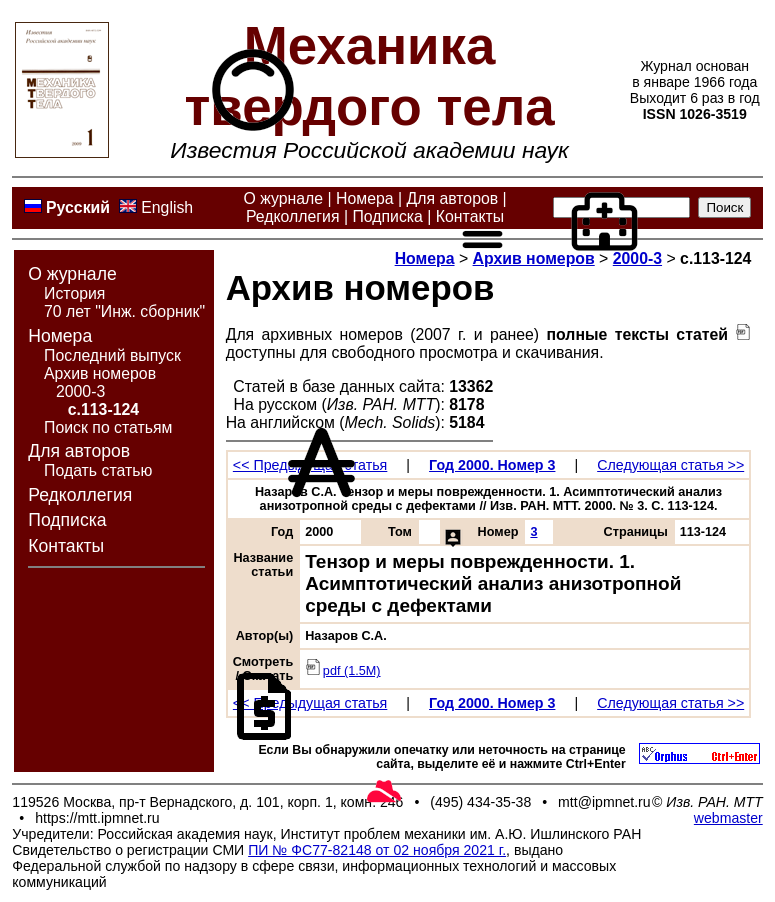 The image size is (775, 902). I want to click on indicates Argentine peso currency, so click(321, 462).